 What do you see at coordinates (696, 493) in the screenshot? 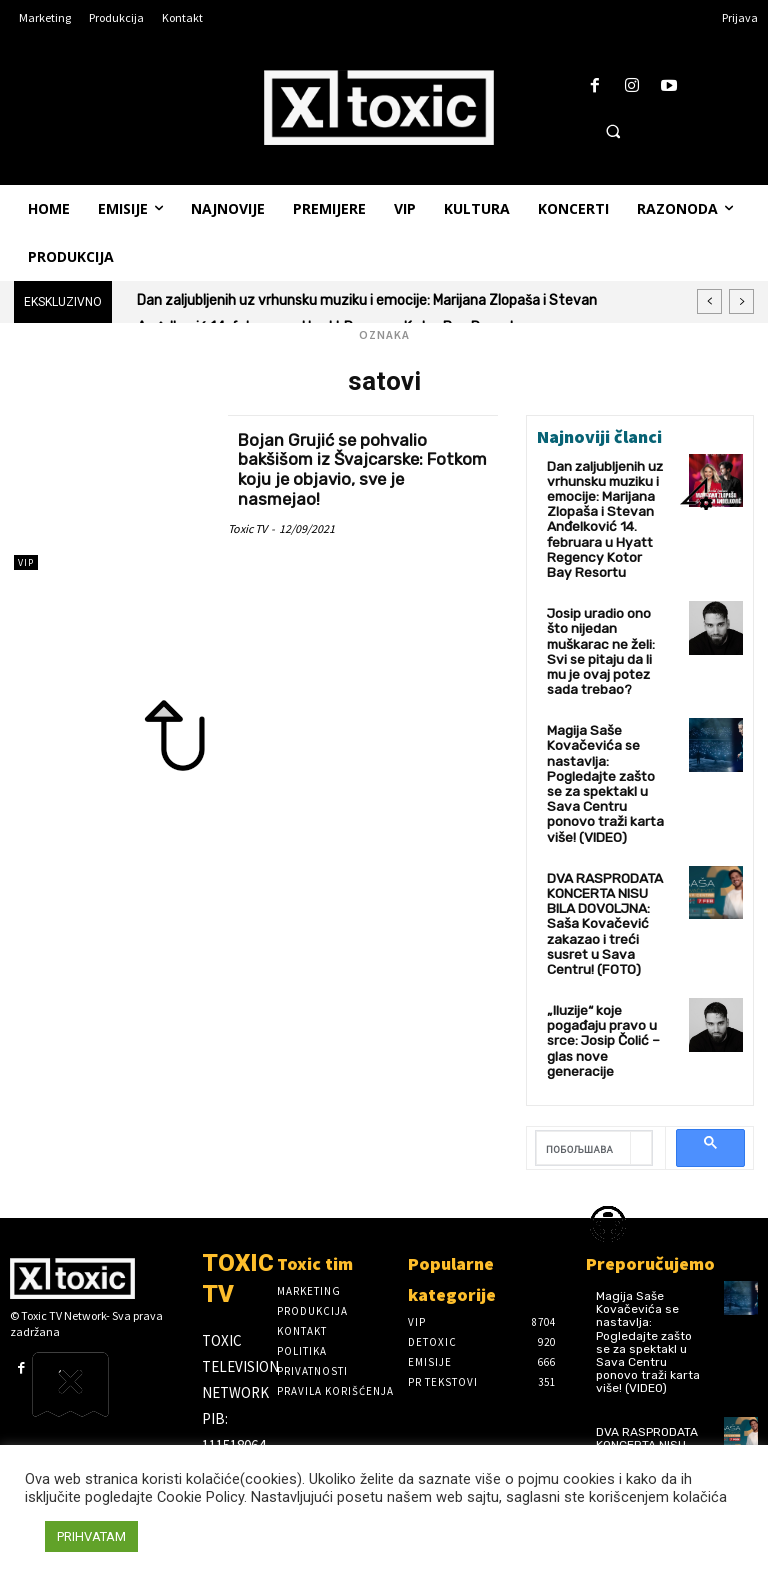
I see `configure data connection settings` at bounding box center [696, 493].